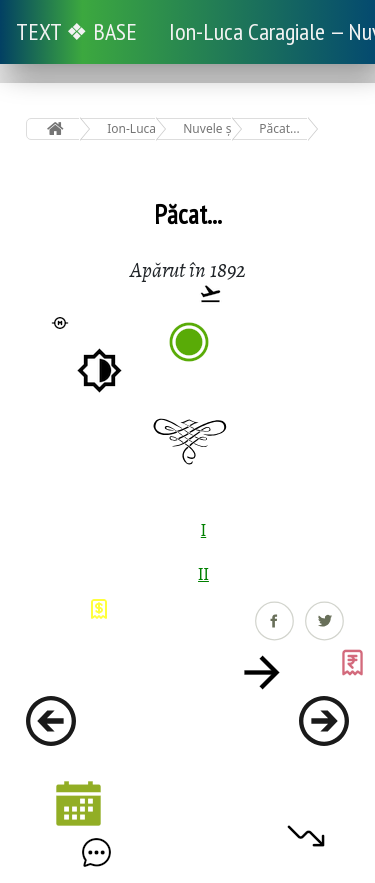  I want to click on view receipt or transaction in rupees, so click(352, 662).